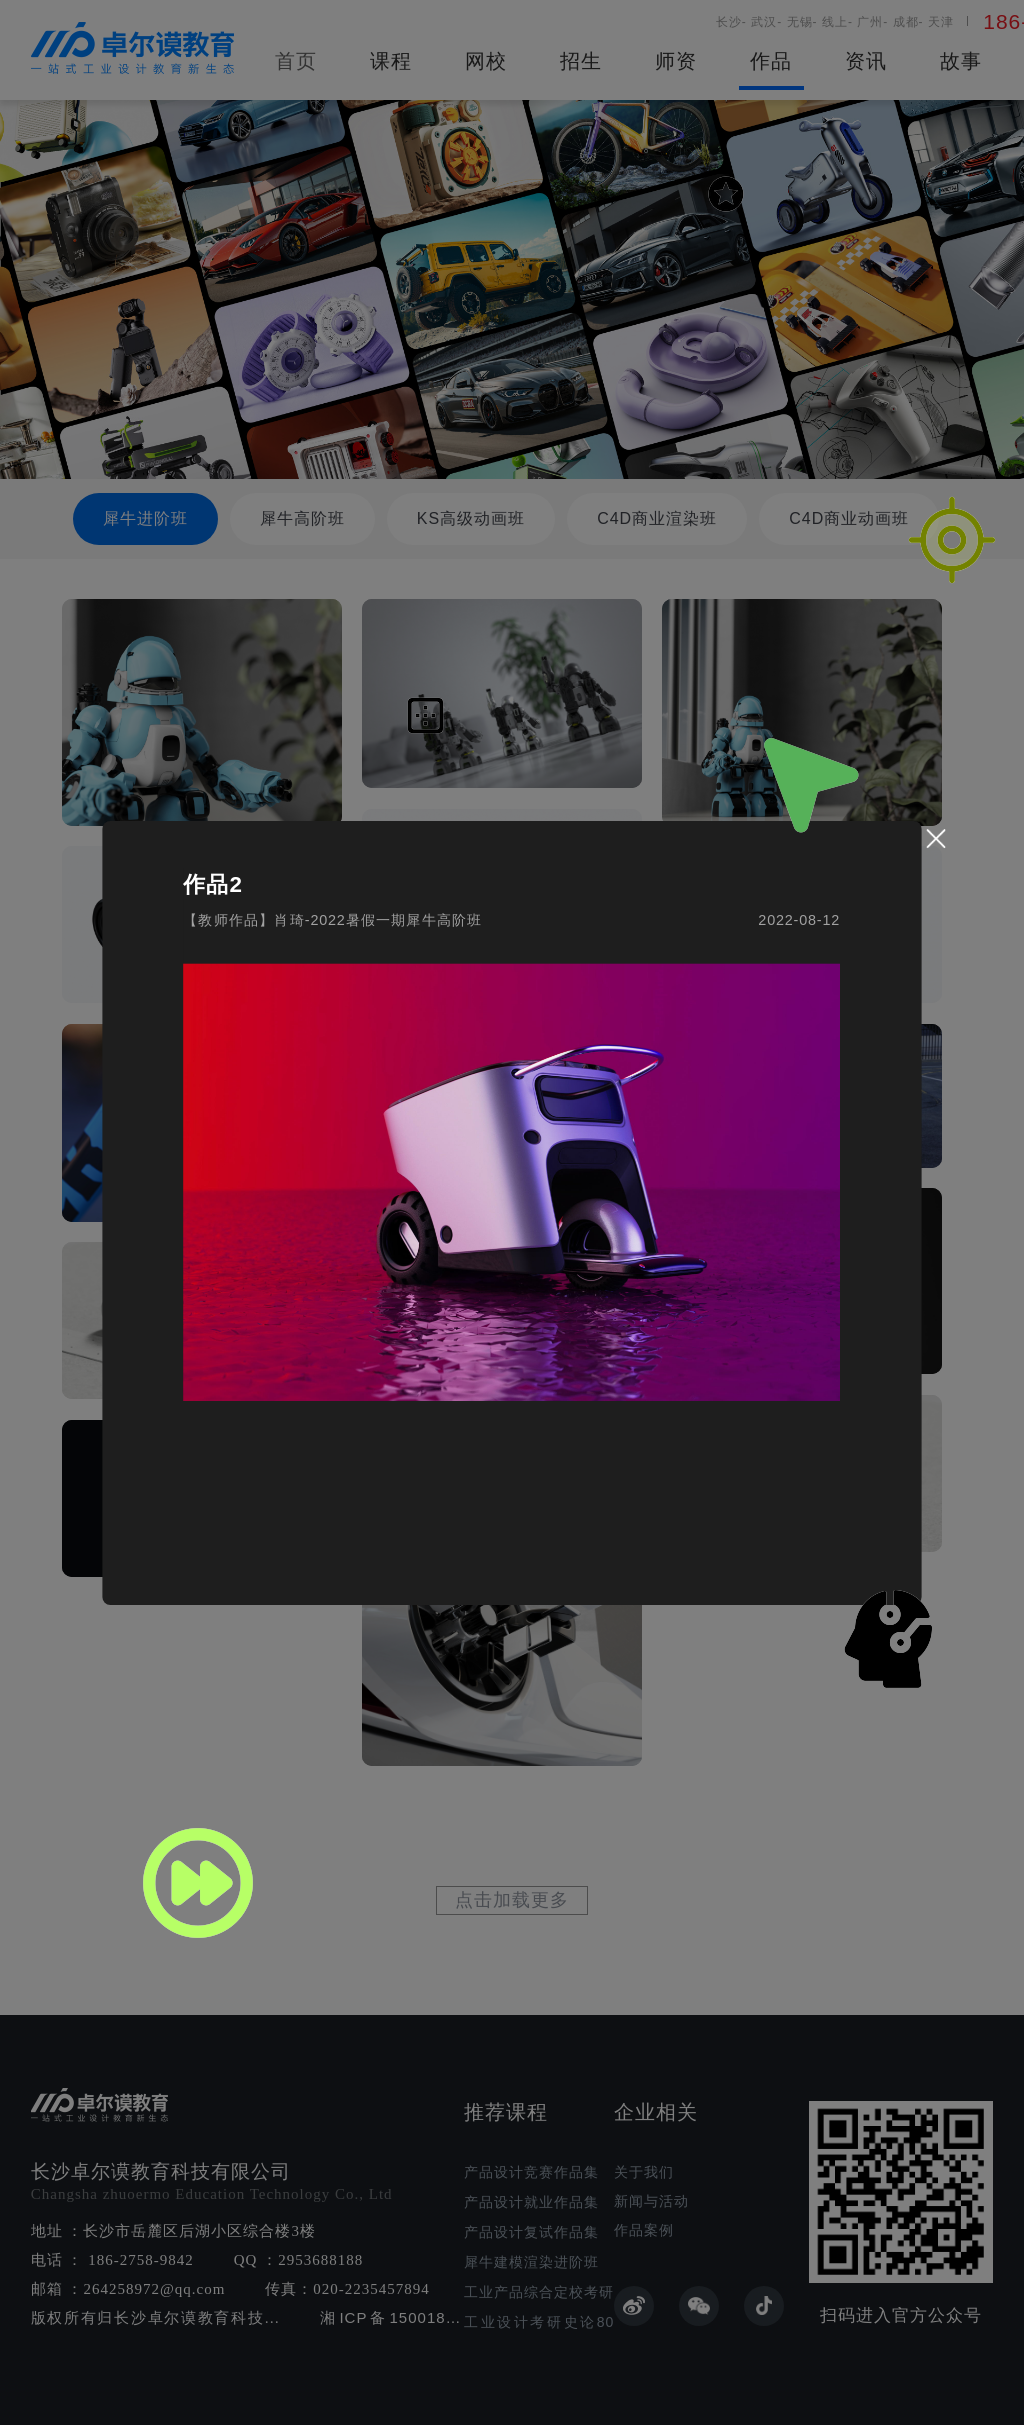  Describe the element at coordinates (804, 778) in the screenshot. I see `tap to navigate to a destination` at that location.